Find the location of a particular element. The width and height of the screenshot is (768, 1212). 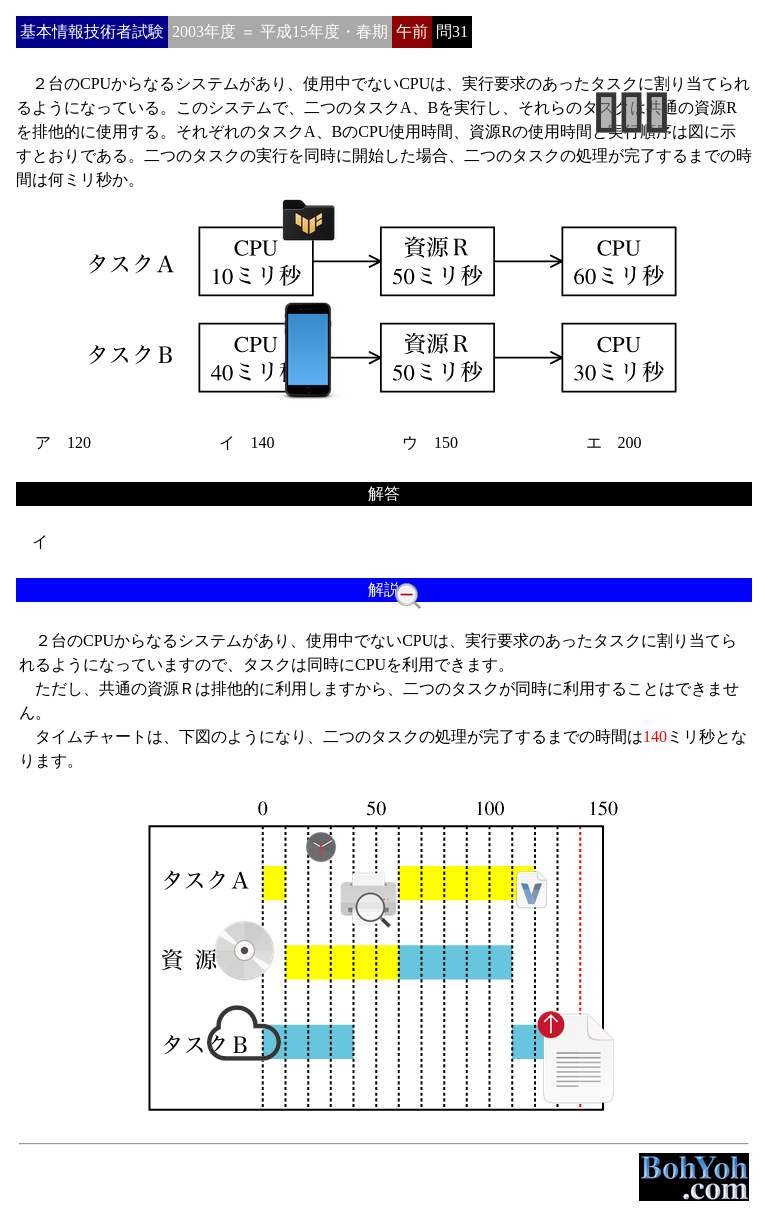

preview document before printing is located at coordinates (368, 898).